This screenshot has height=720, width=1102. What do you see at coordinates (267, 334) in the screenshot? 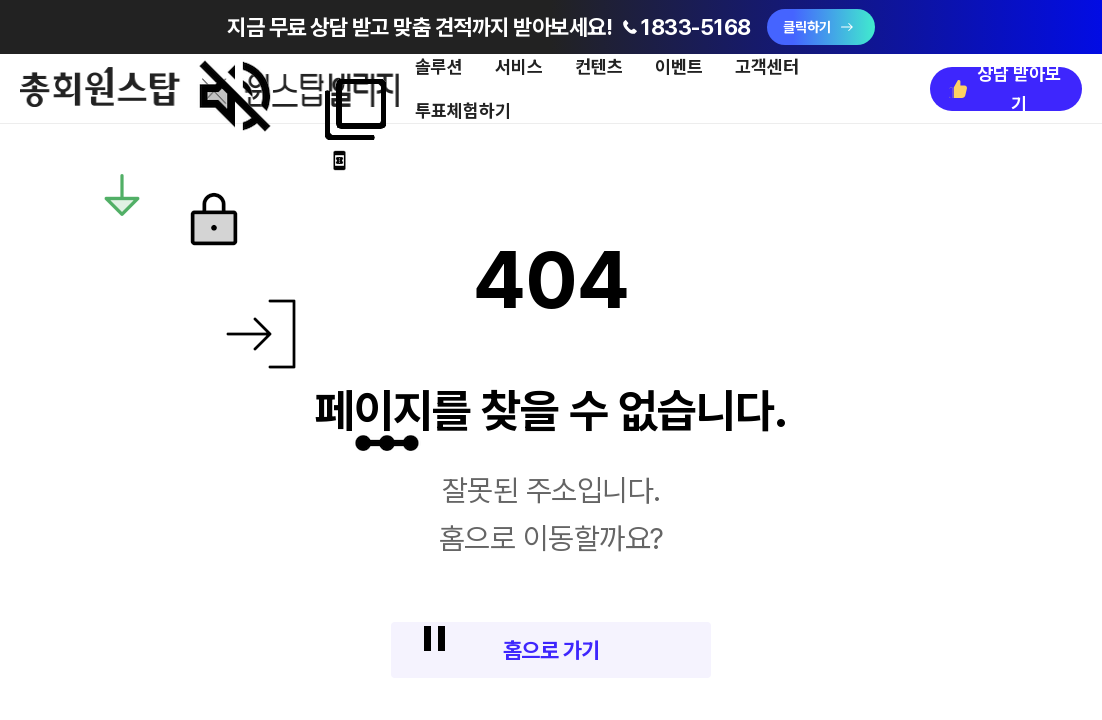
I see `sign in to your account` at bounding box center [267, 334].